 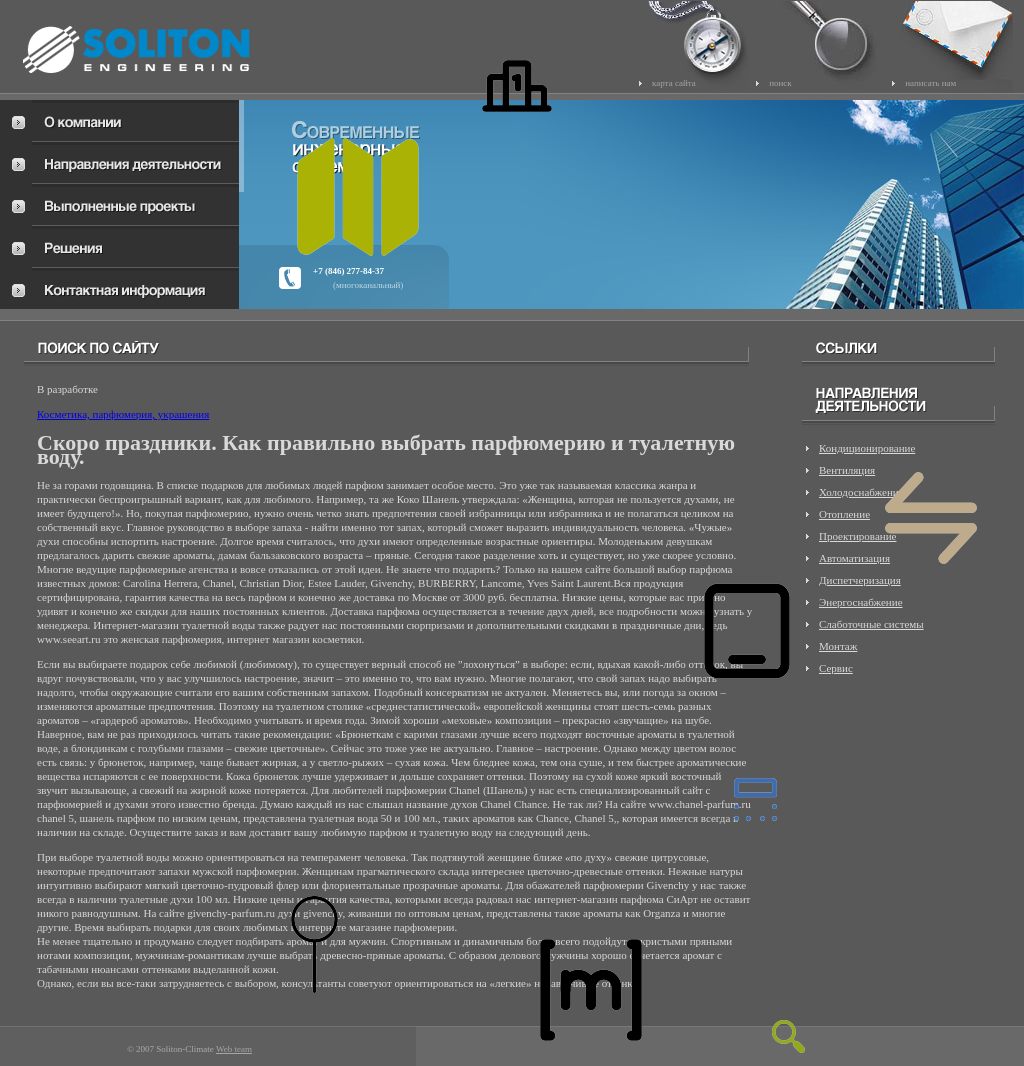 I want to click on open Matrix messaging app, so click(x=591, y=990).